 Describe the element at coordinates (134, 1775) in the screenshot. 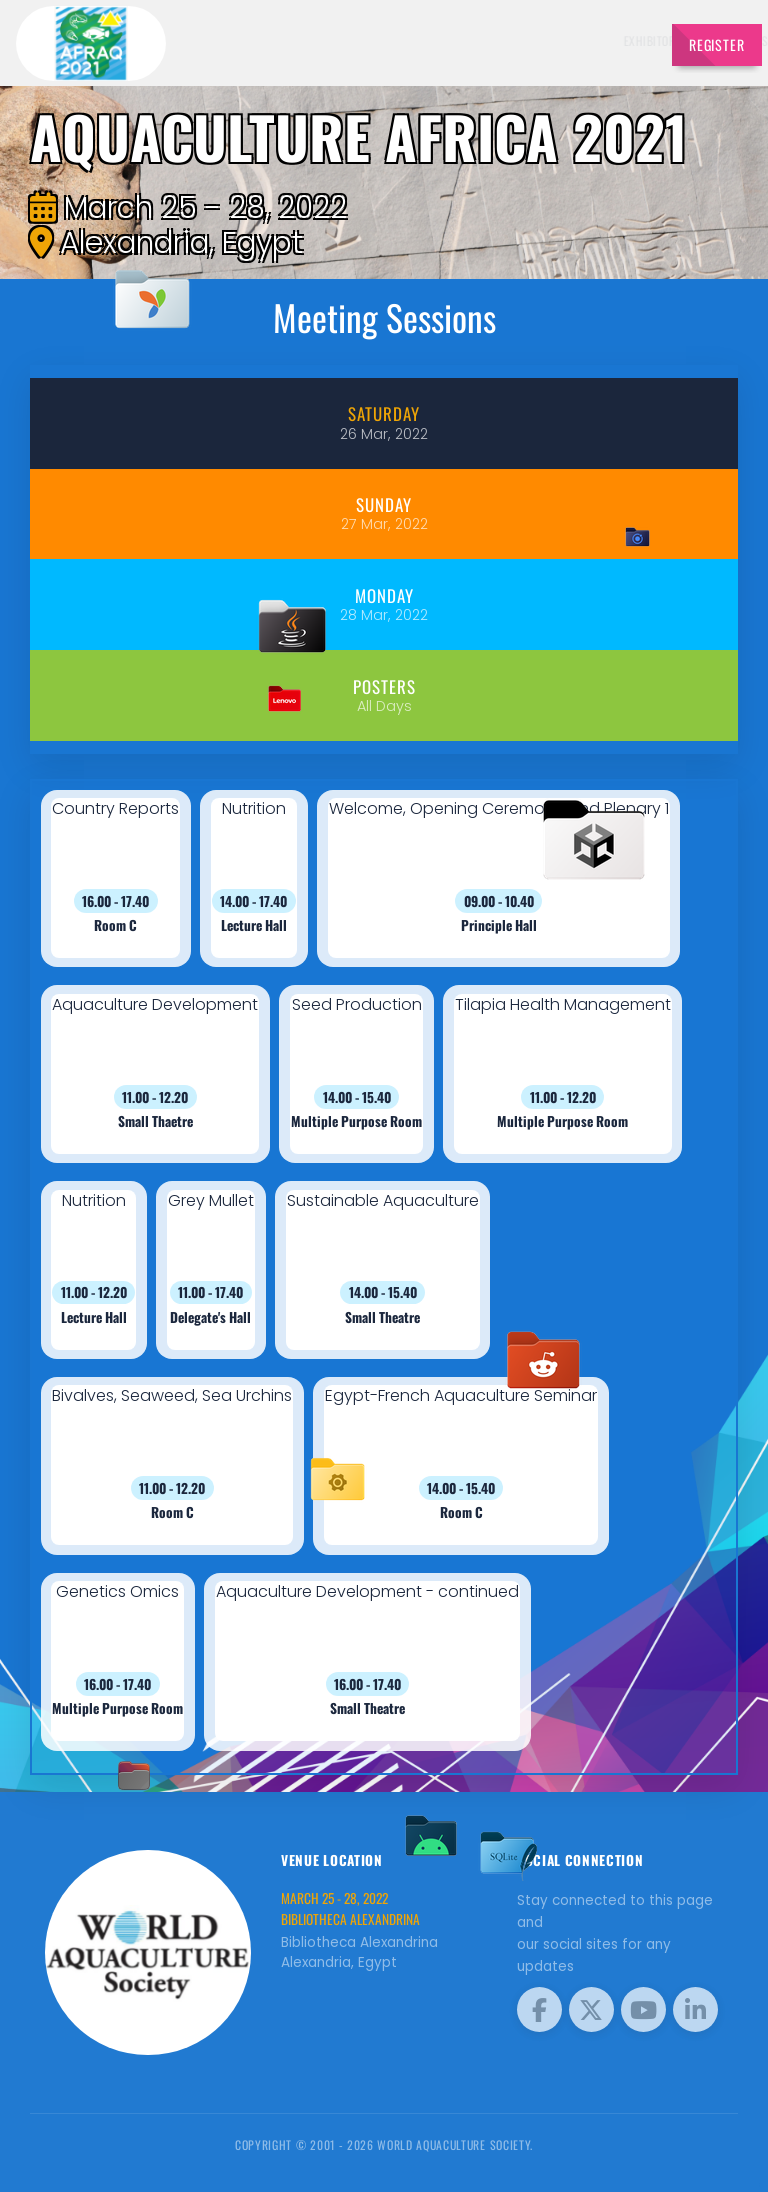

I see `indicates a folder is ready to accept a dragged item` at that location.